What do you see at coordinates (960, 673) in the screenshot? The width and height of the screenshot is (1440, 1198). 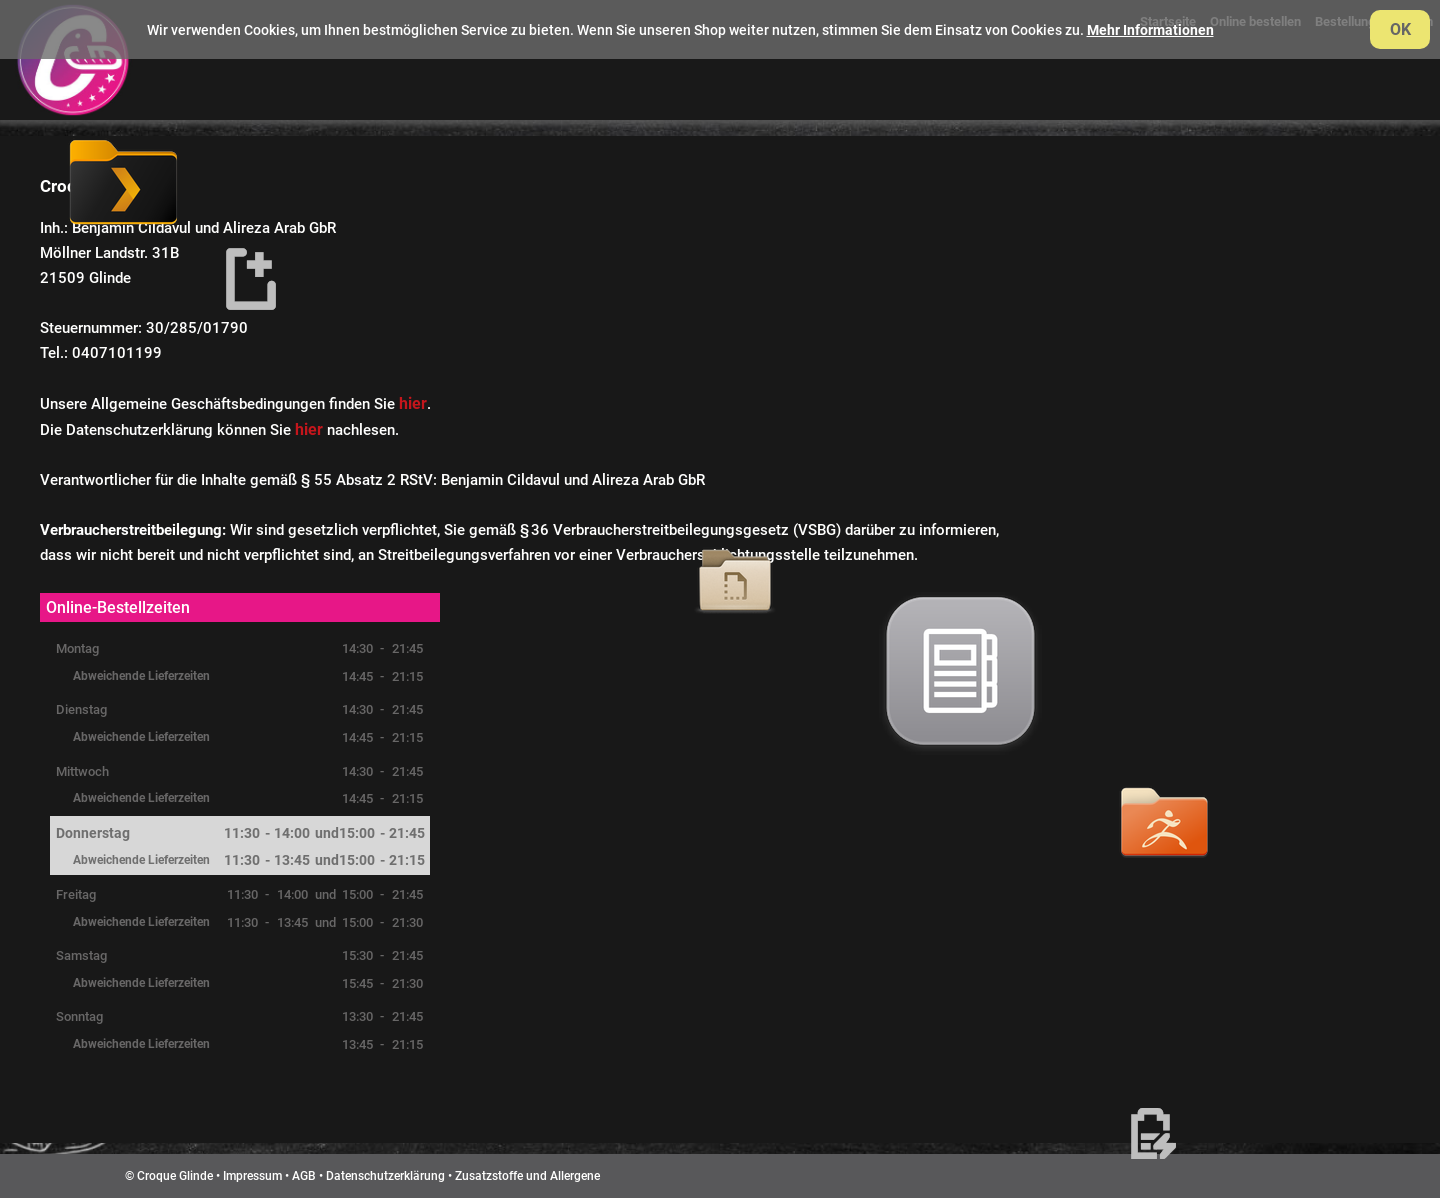 I see `view release notes and software updates` at bounding box center [960, 673].